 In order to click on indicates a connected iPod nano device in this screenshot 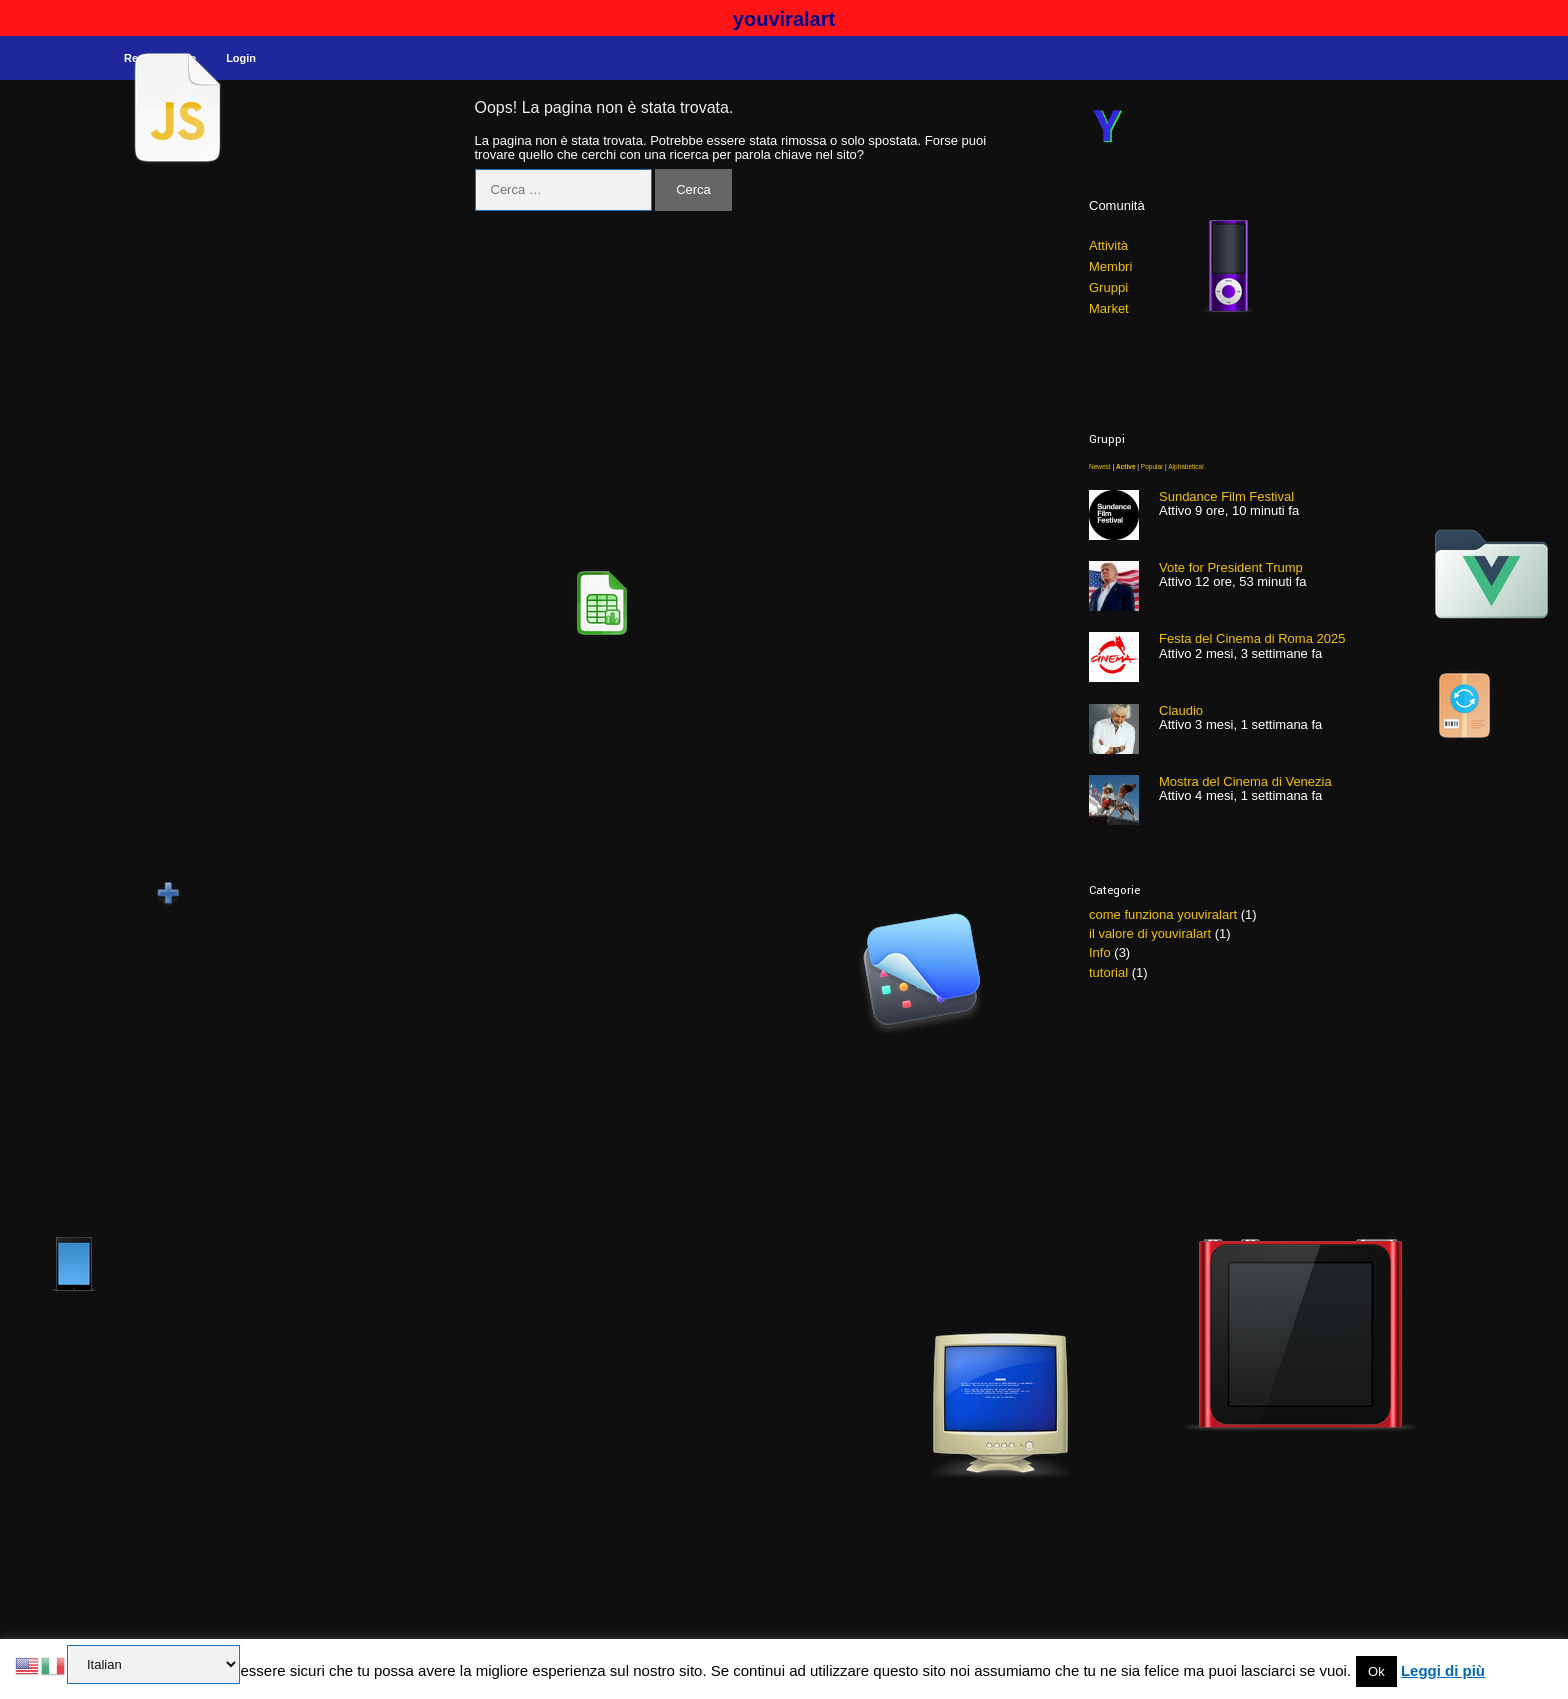, I will do `click(1228, 267)`.